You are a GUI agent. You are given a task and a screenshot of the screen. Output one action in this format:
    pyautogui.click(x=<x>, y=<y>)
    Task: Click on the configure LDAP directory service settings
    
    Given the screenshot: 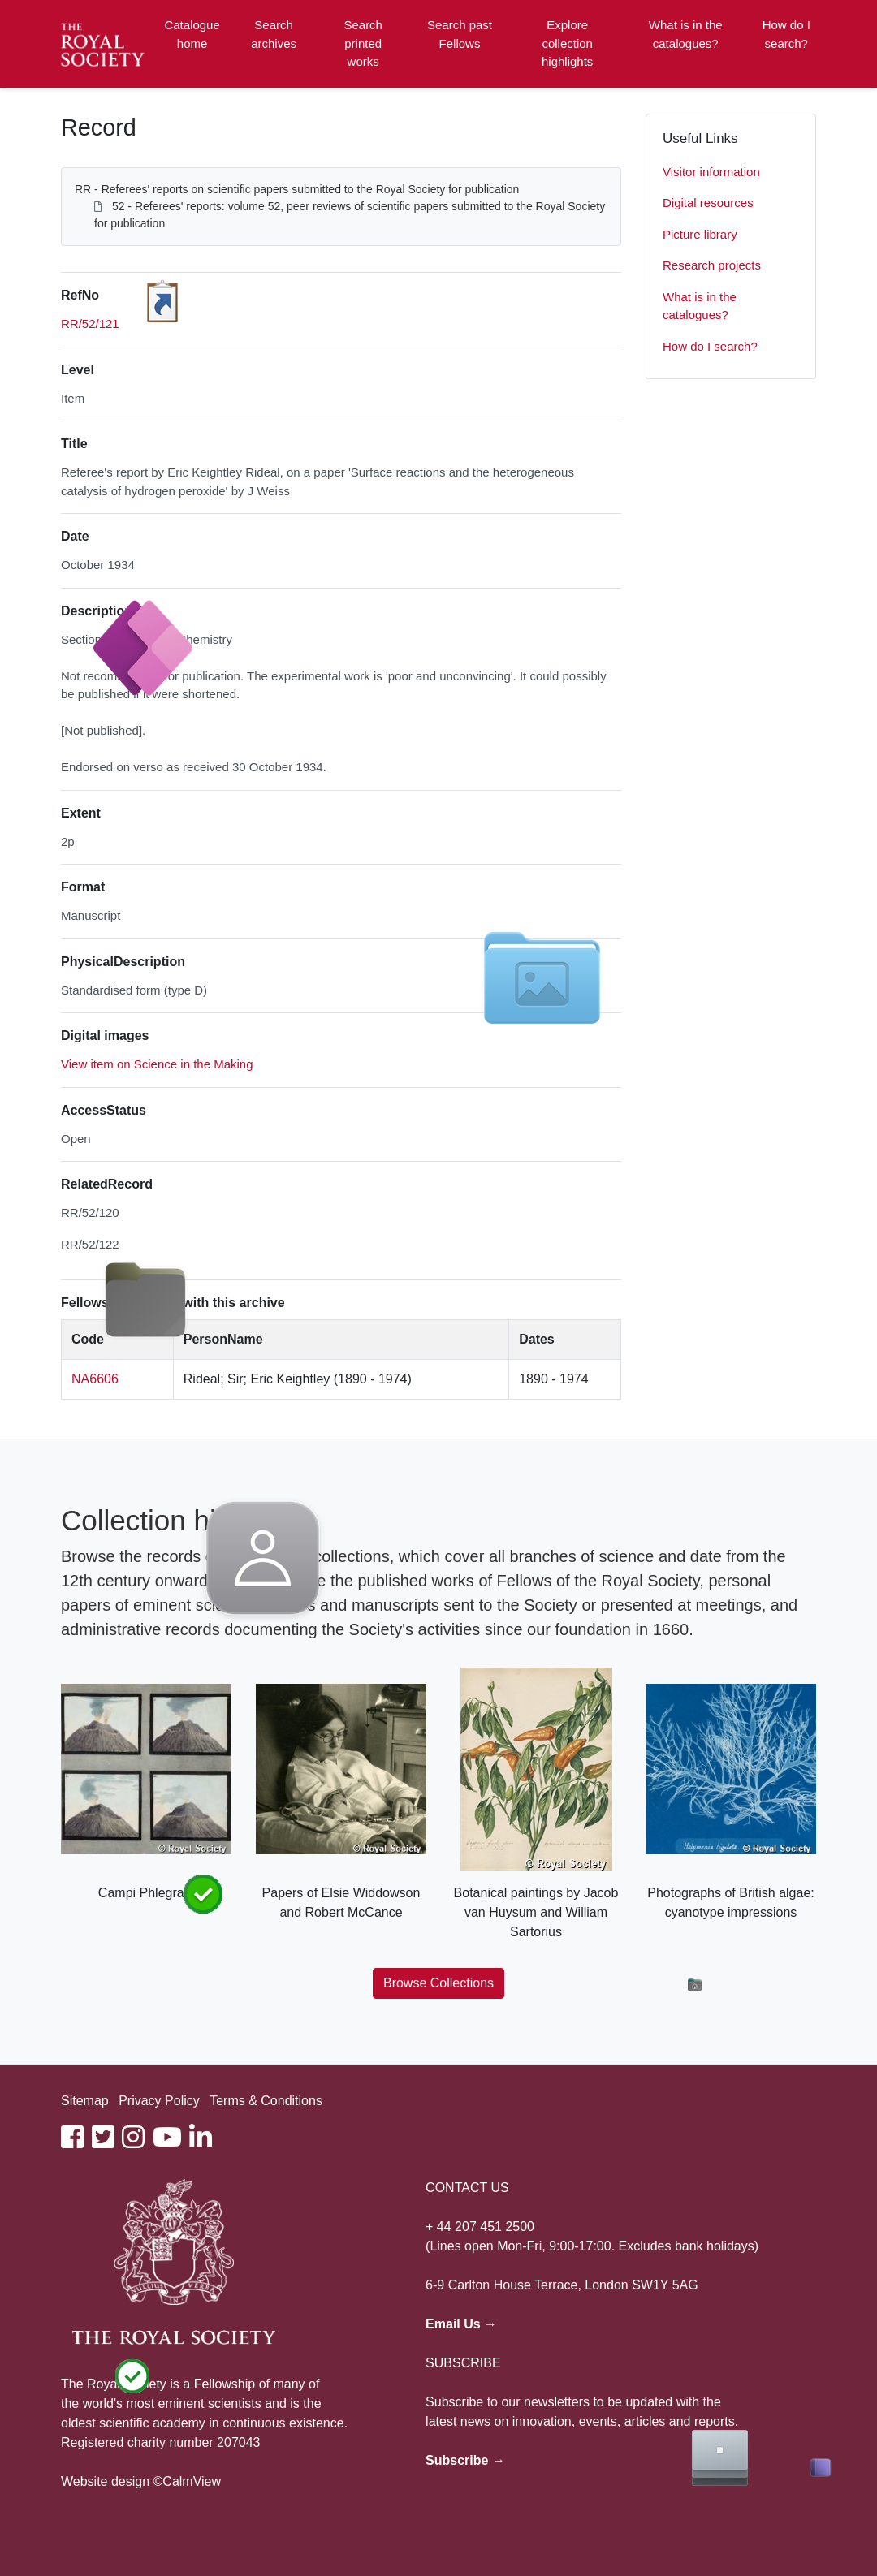 What is the action you would take?
    pyautogui.click(x=262, y=1560)
    